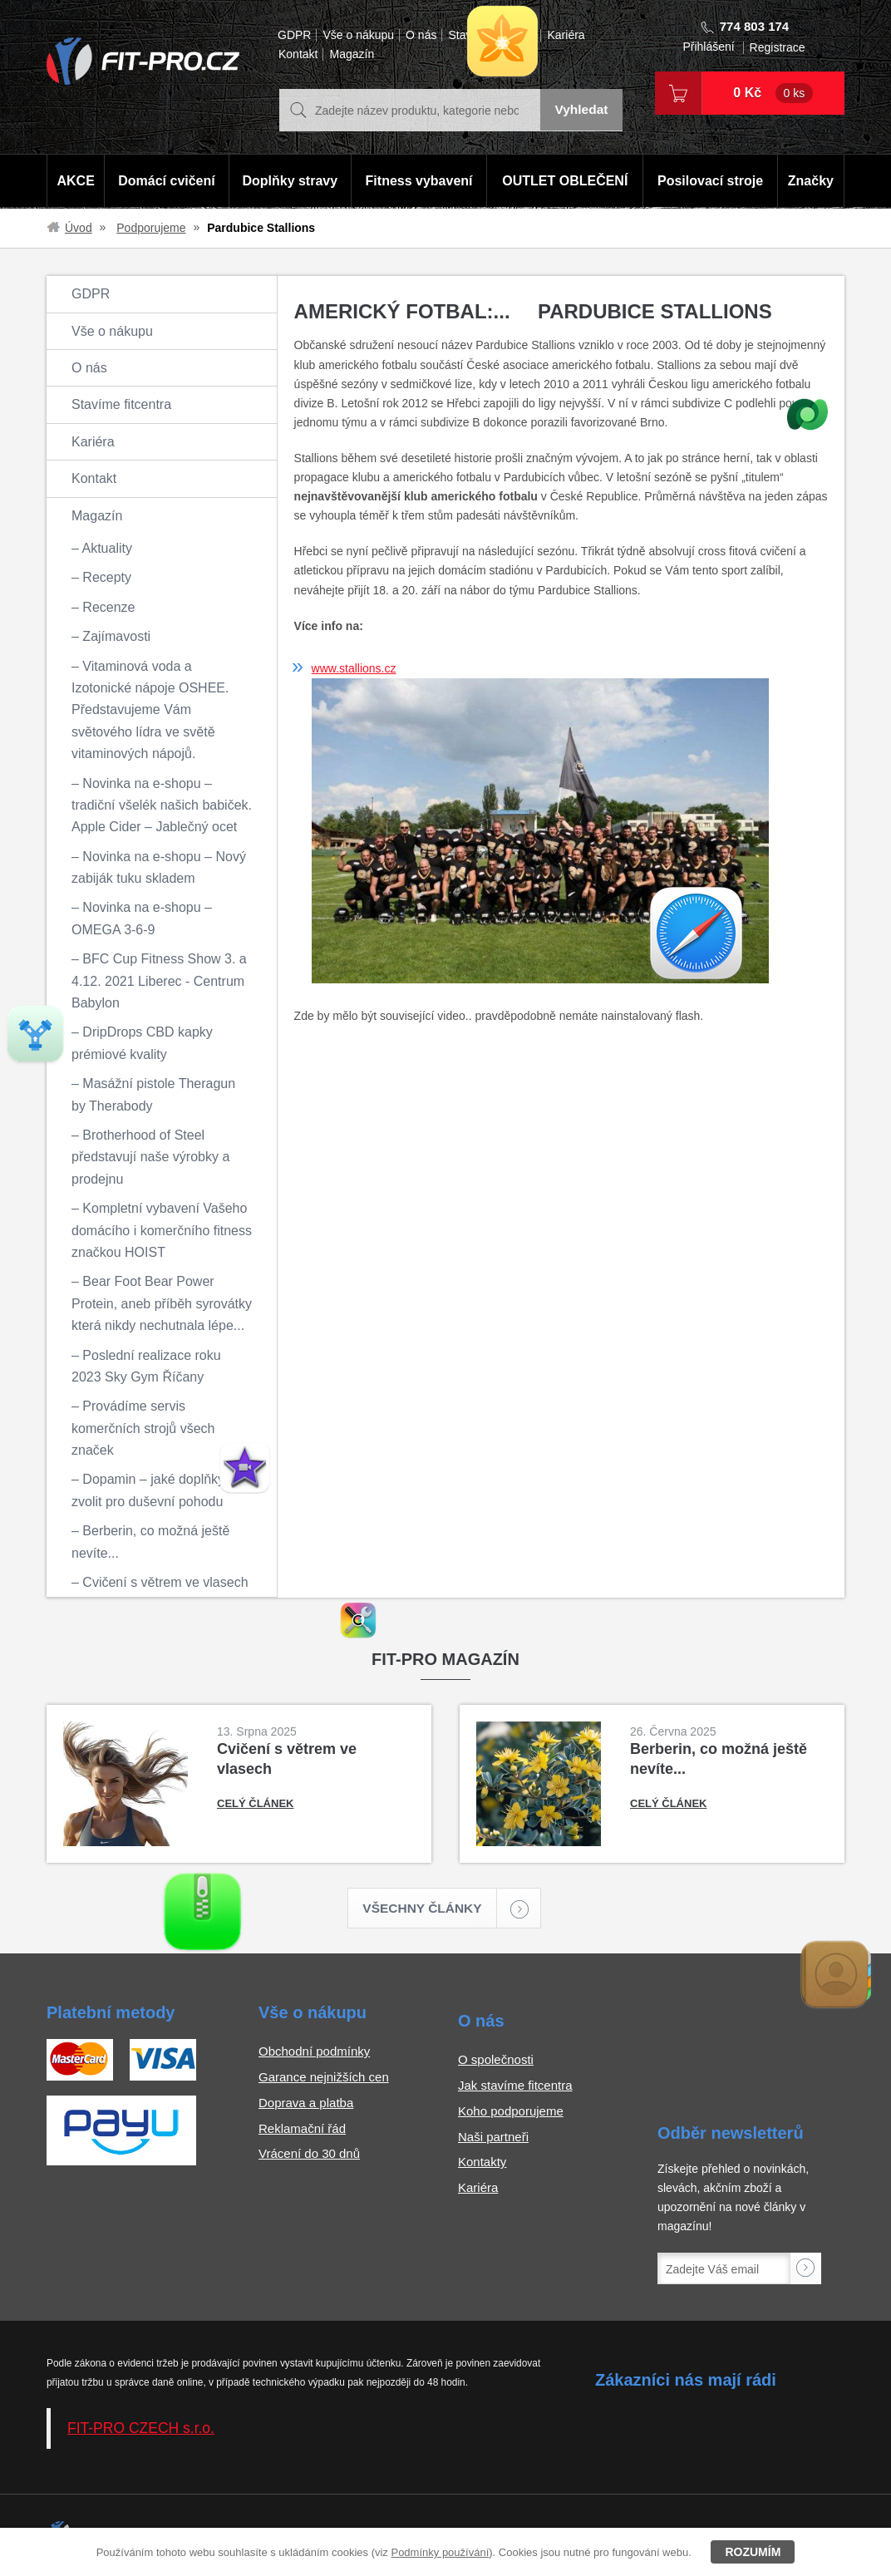  What do you see at coordinates (502, 41) in the screenshot?
I see `open vanilla os application` at bounding box center [502, 41].